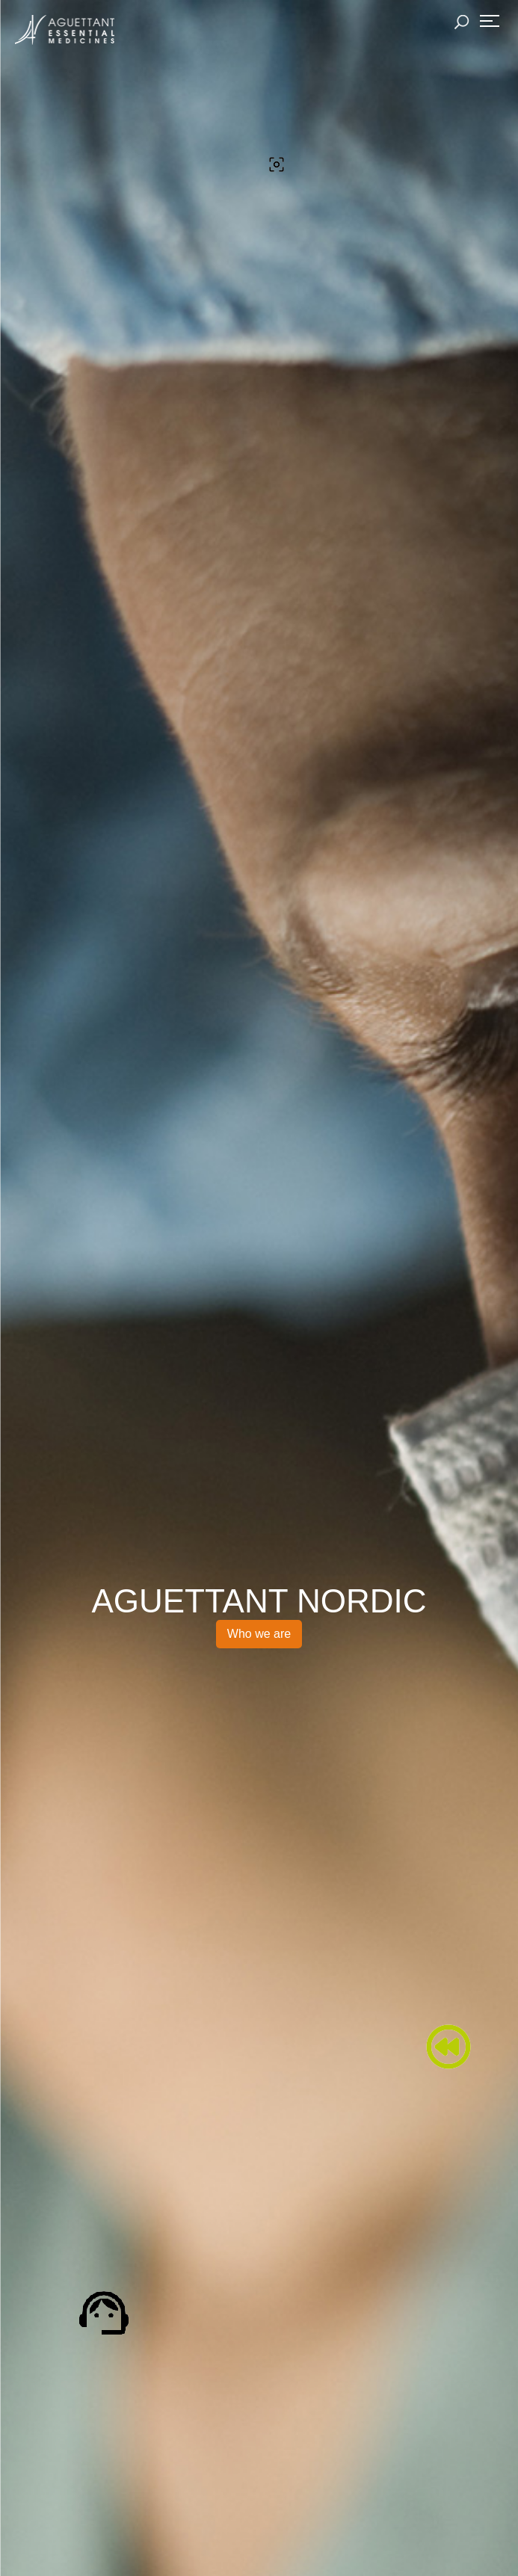 This screenshot has width=518, height=2576. Describe the element at coordinates (104, 2313) in the screenshot. I see `contact customer support` at that location.